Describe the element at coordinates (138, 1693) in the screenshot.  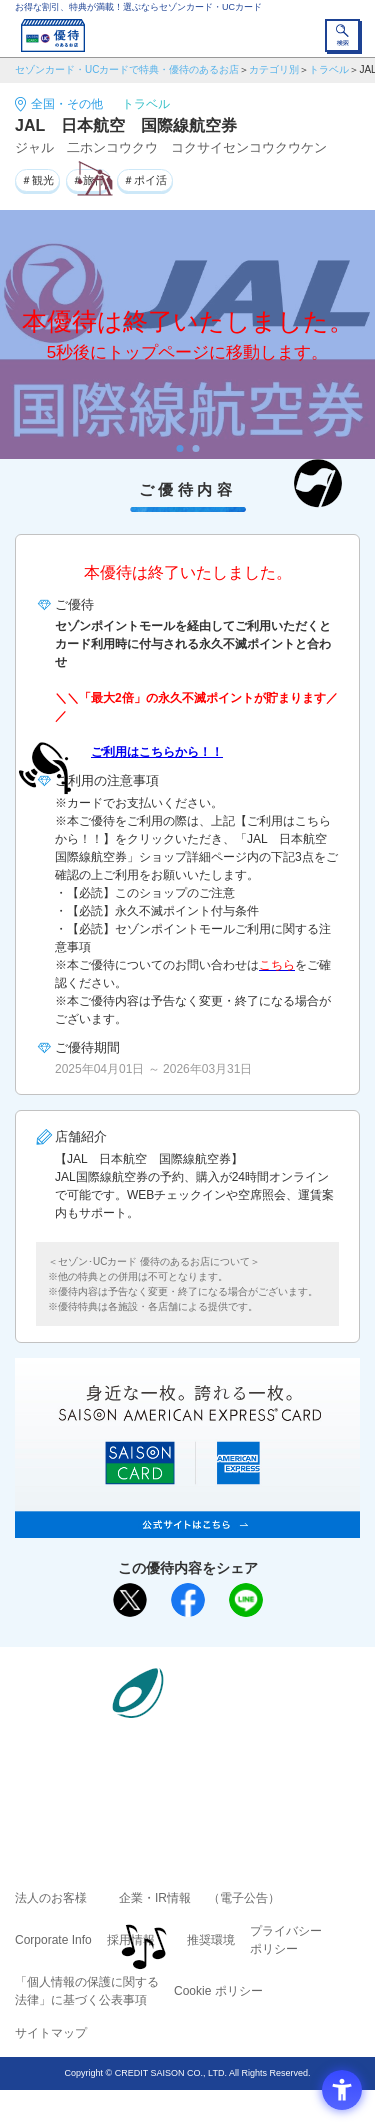
I see `select avocado ingredient or topping` at that location.